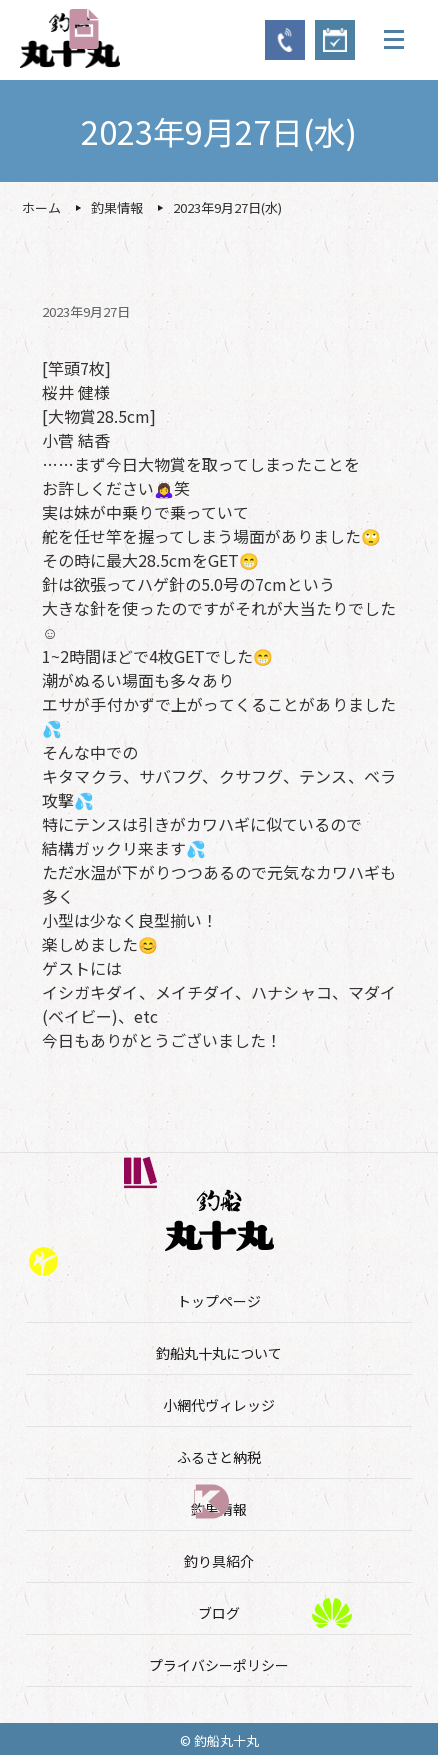 The width and height of the screenshot is (438, 1755). What do you see at coordinates (84, 29) in the screenshot?
I see `open Google Slides` at bounding box center [84, 29].